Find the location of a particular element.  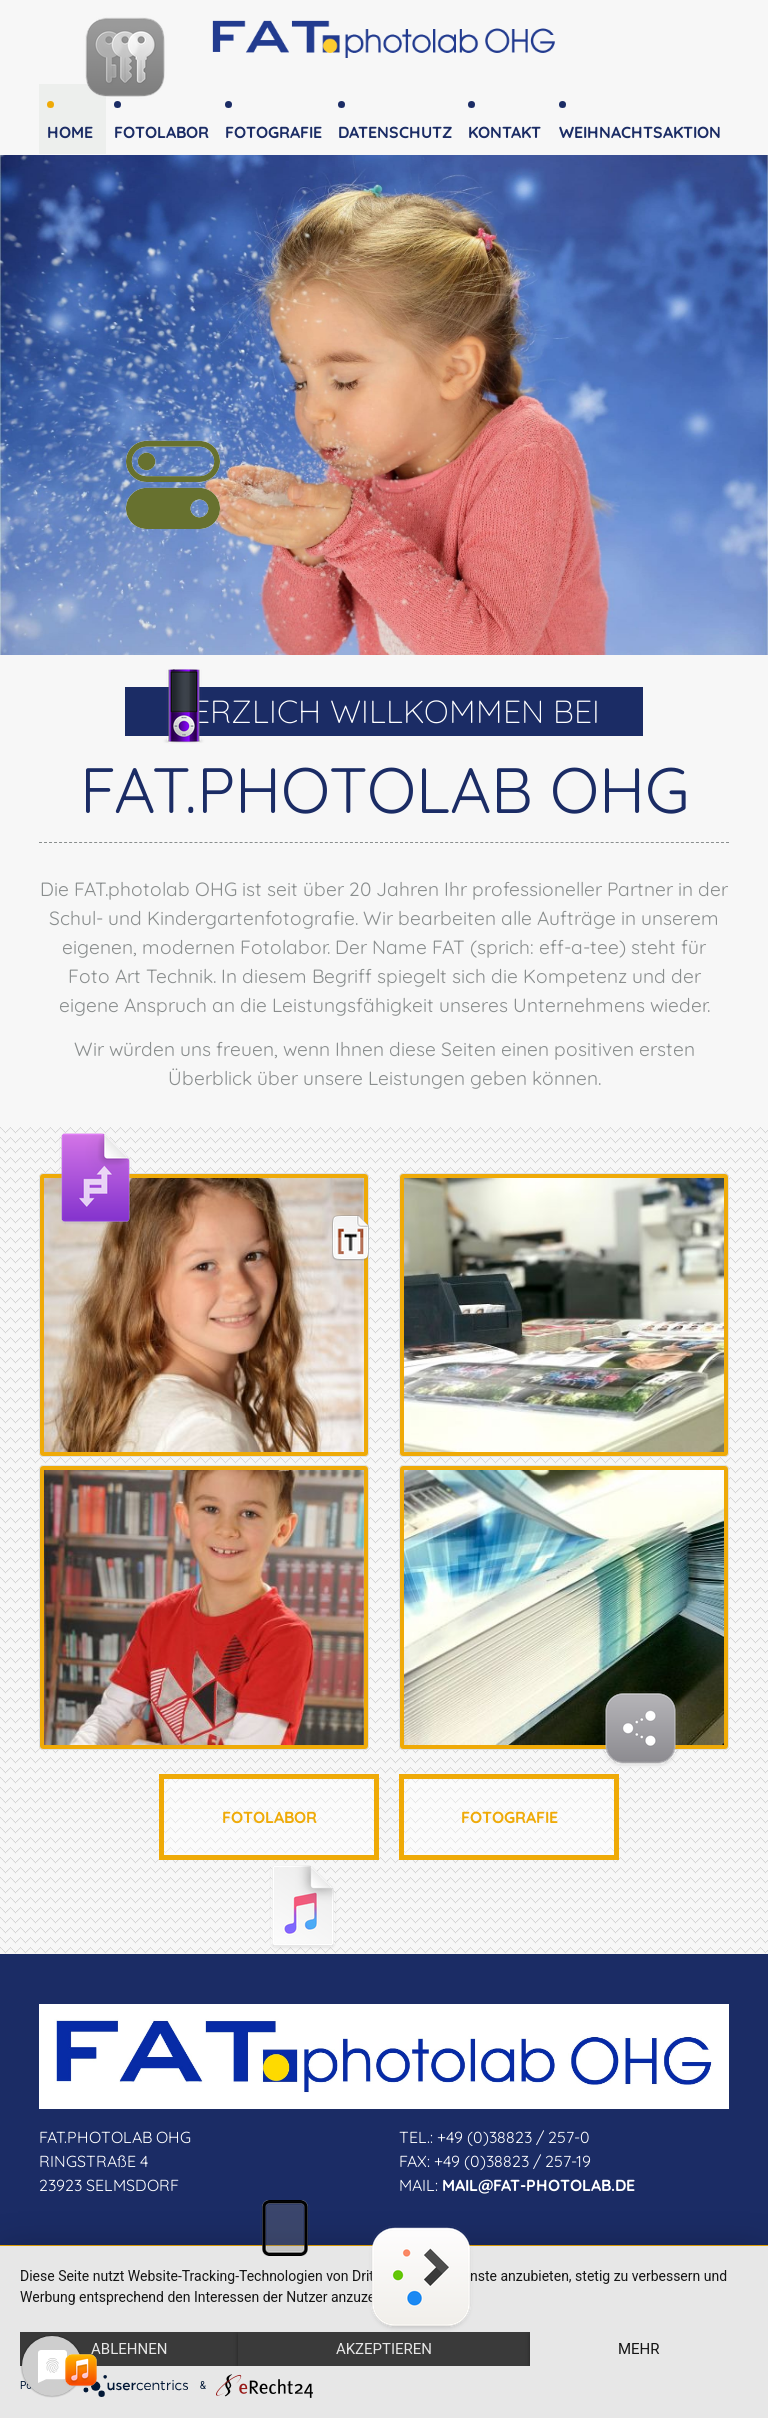

iPad device with Face ID in sidebar navigation is located at coordinates (285, 2228).